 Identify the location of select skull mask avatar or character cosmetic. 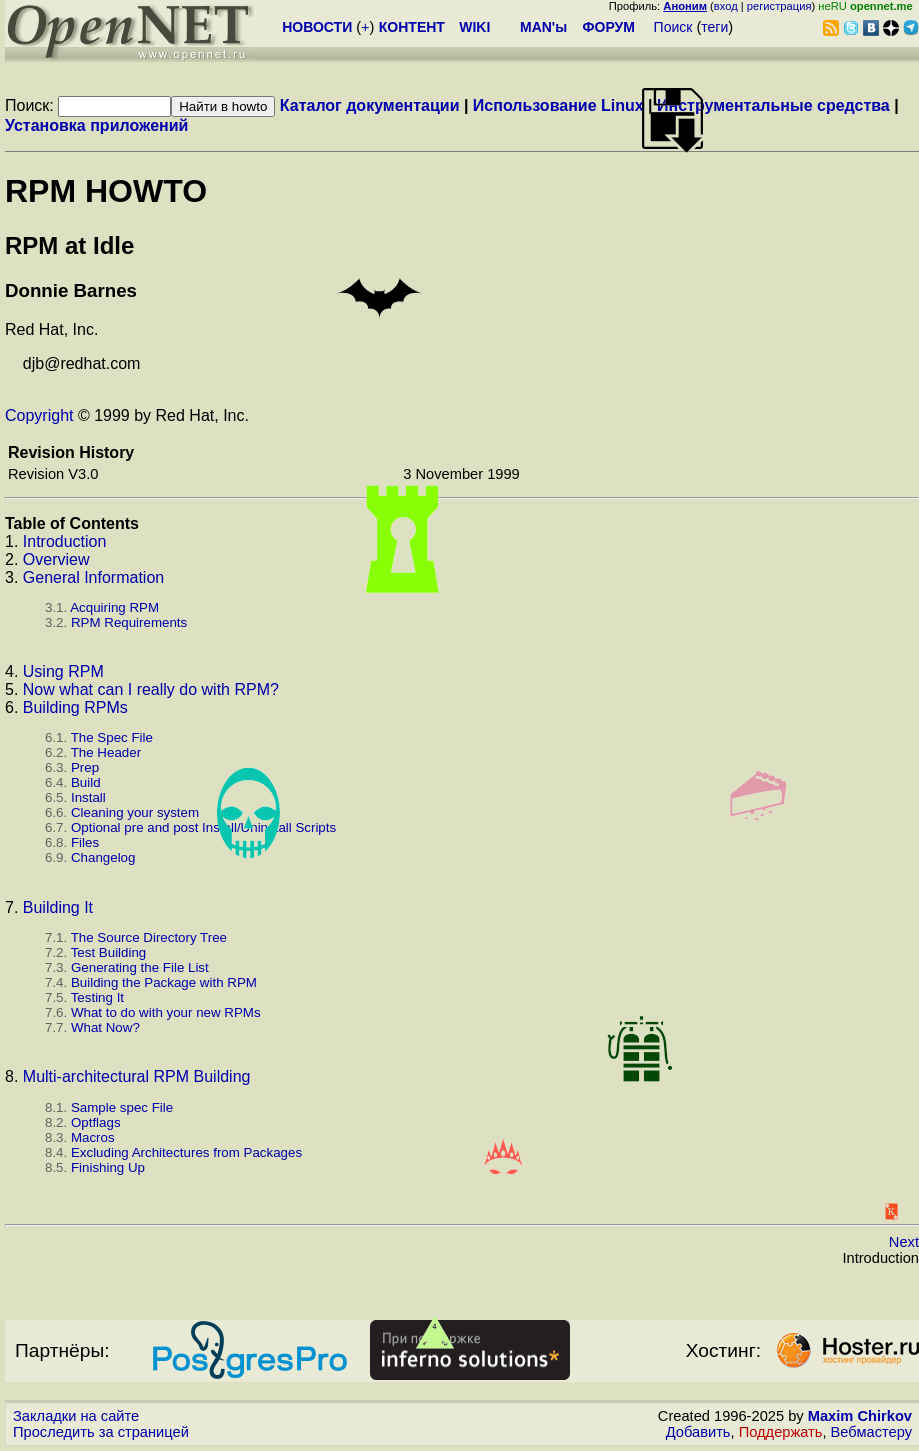
(248, 813).